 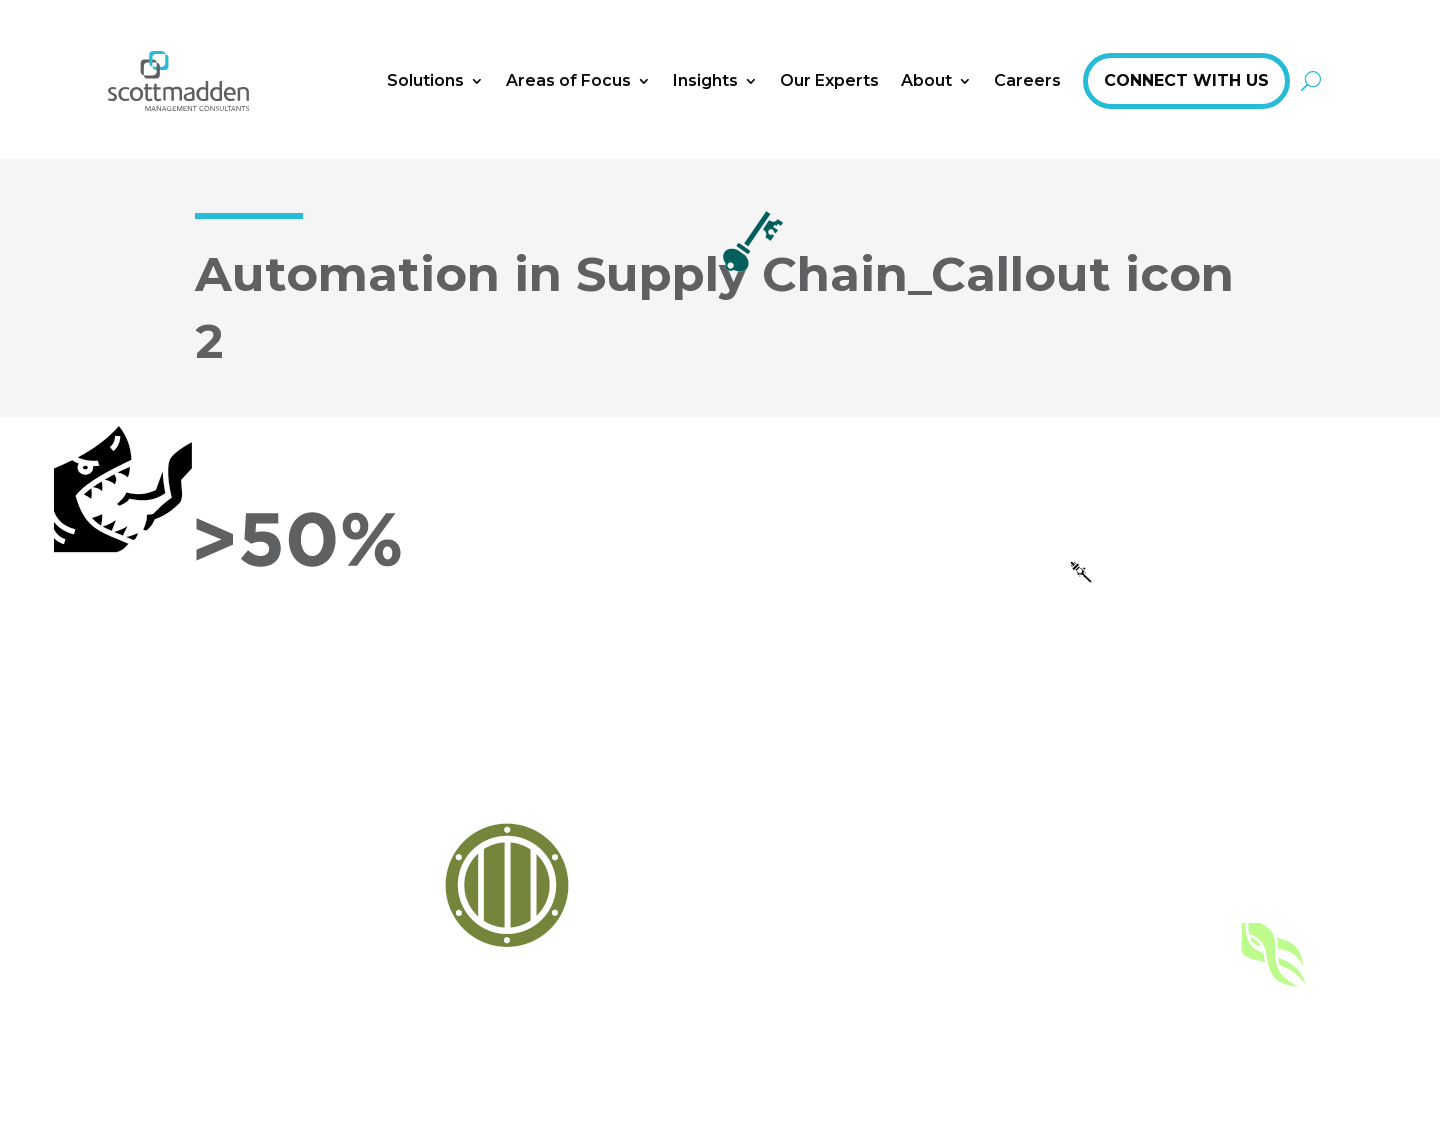 I want to click on indicates shark attack or danger zone in a game, so click(x=122, y=484).